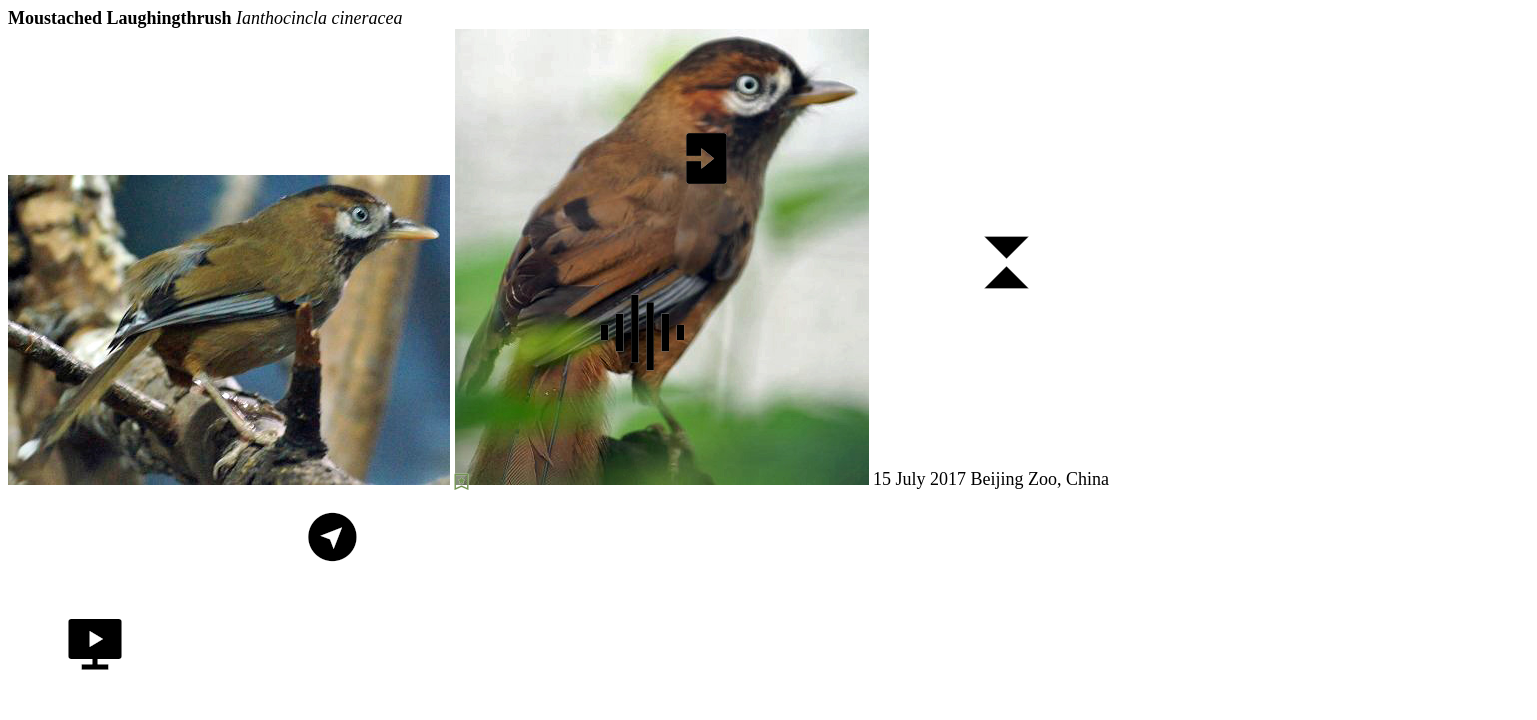 This screenshot has width=1537, height=720. I want to click on open discover or explore feature, so click(330, 537).